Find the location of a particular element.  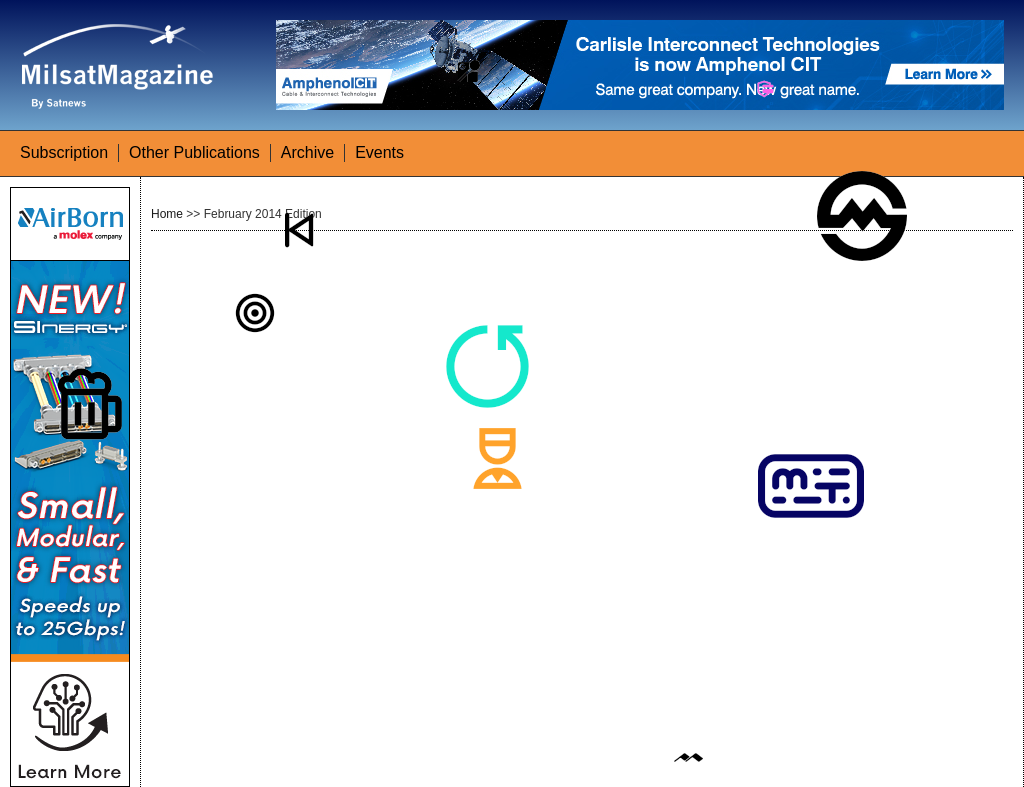

dovecot email server logo is located at coordinates (688, 757).